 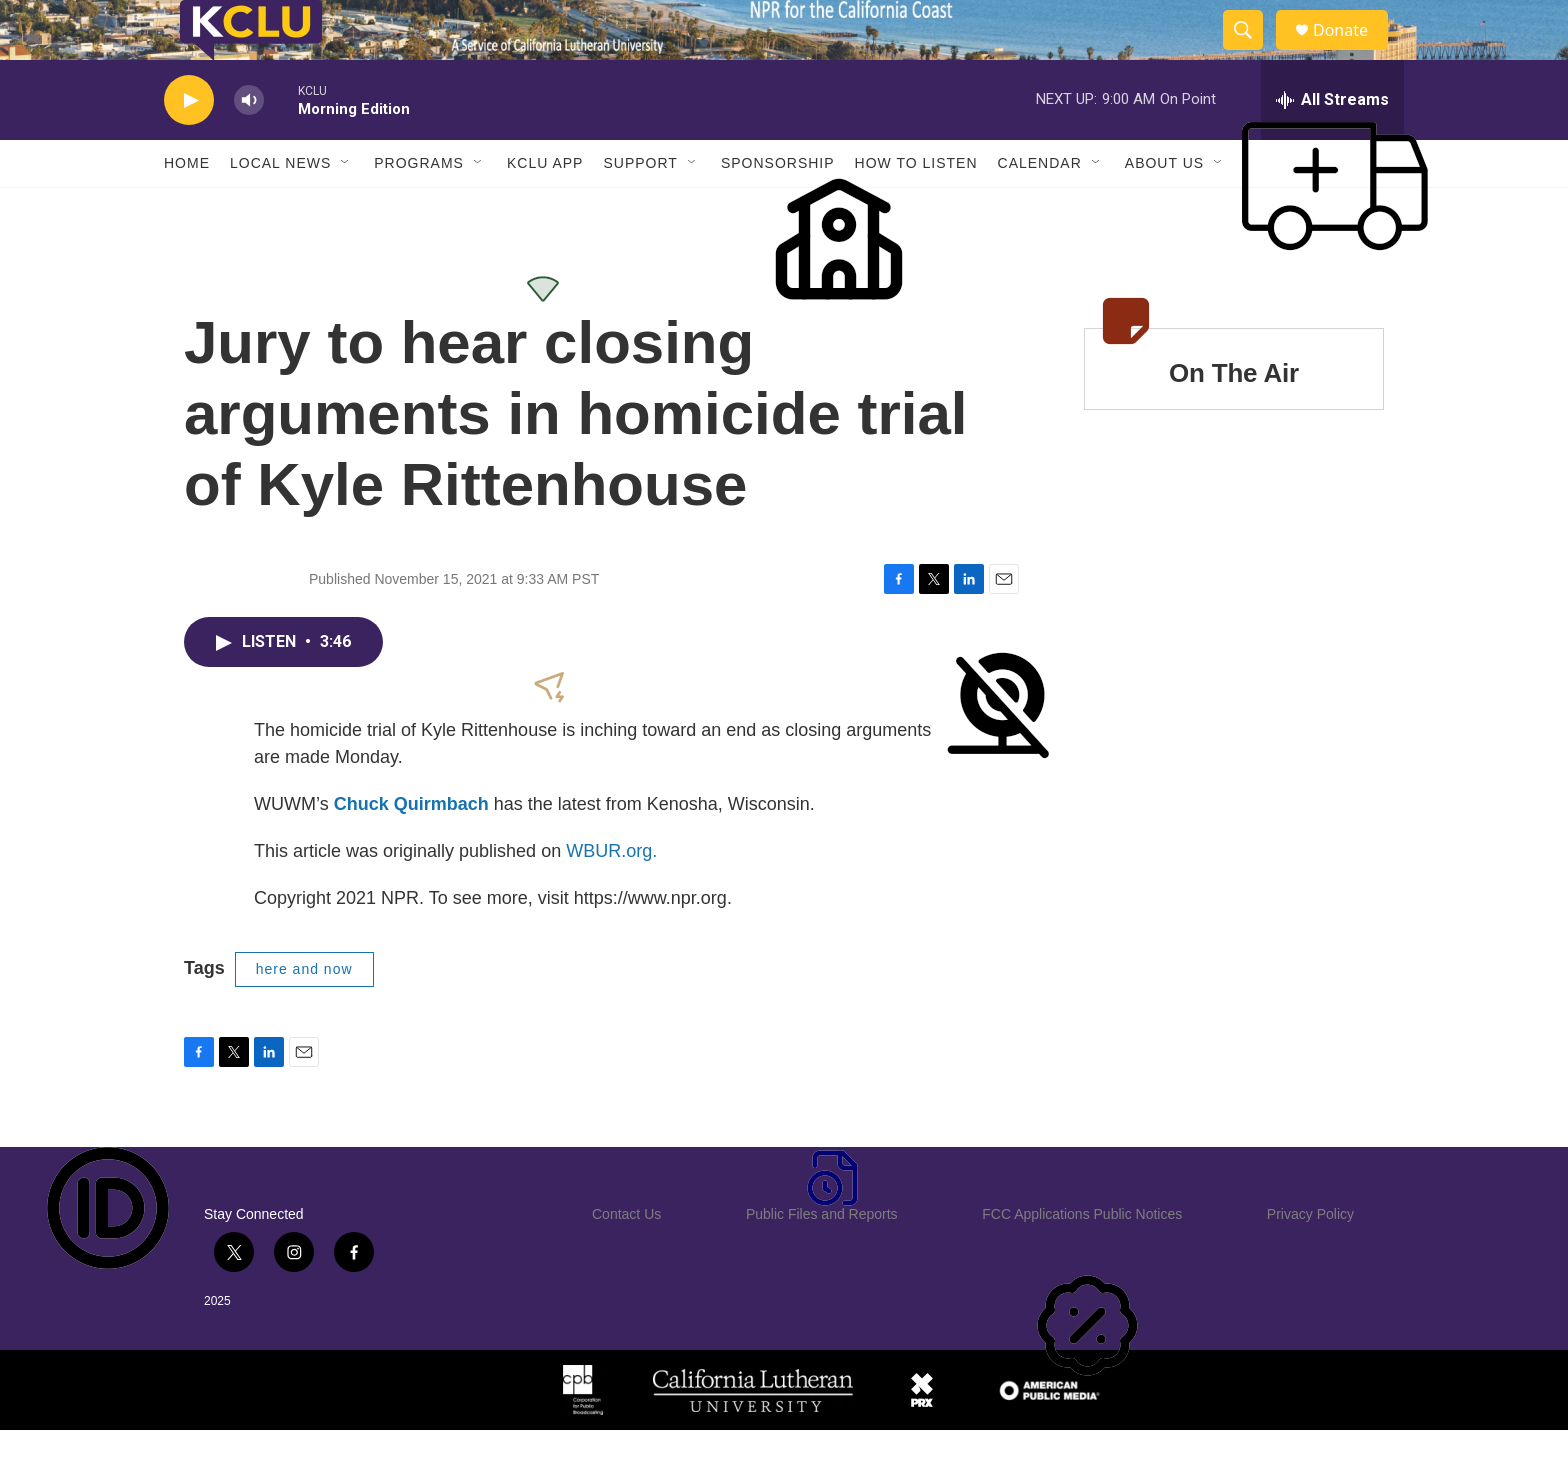 What do you see at coordinates (1328, 176) in the screenshot?
I see `access emergency medical services` at bounding box center [1328, 176].